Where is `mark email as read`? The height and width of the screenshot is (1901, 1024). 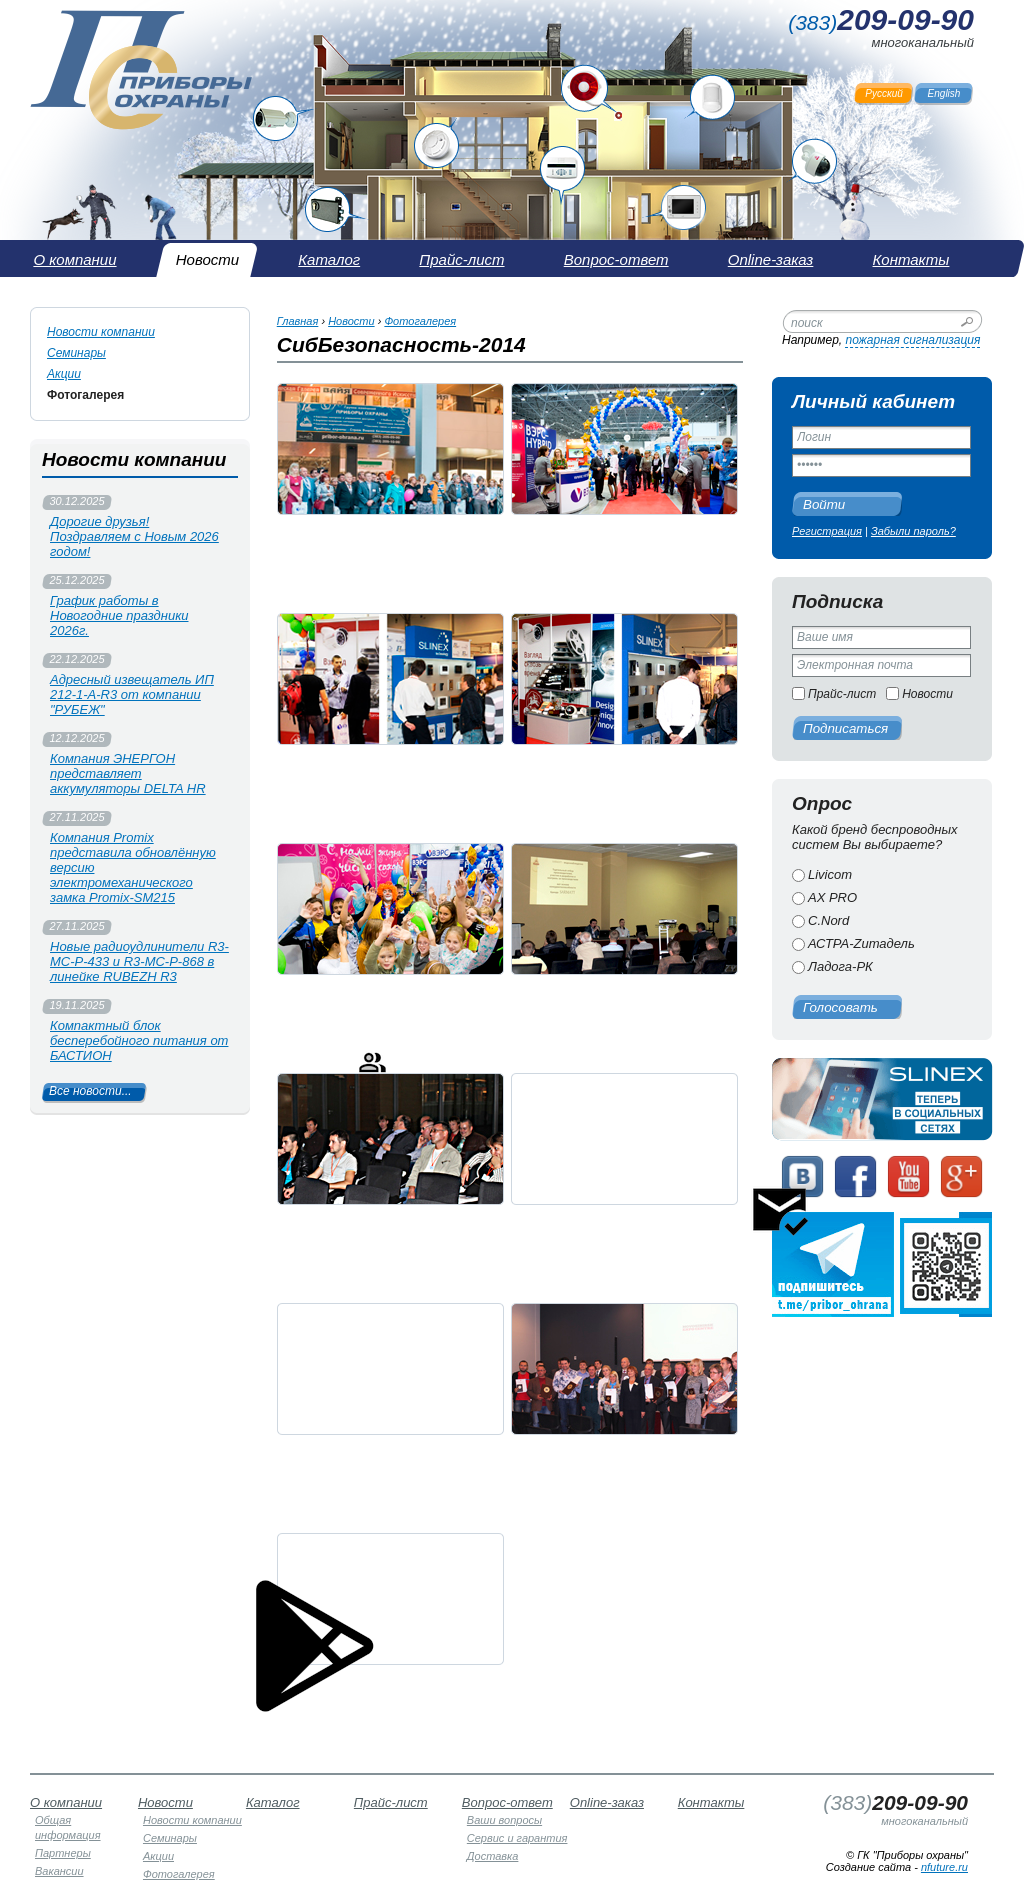 mark email as read is located at coordinates (779, 1209).